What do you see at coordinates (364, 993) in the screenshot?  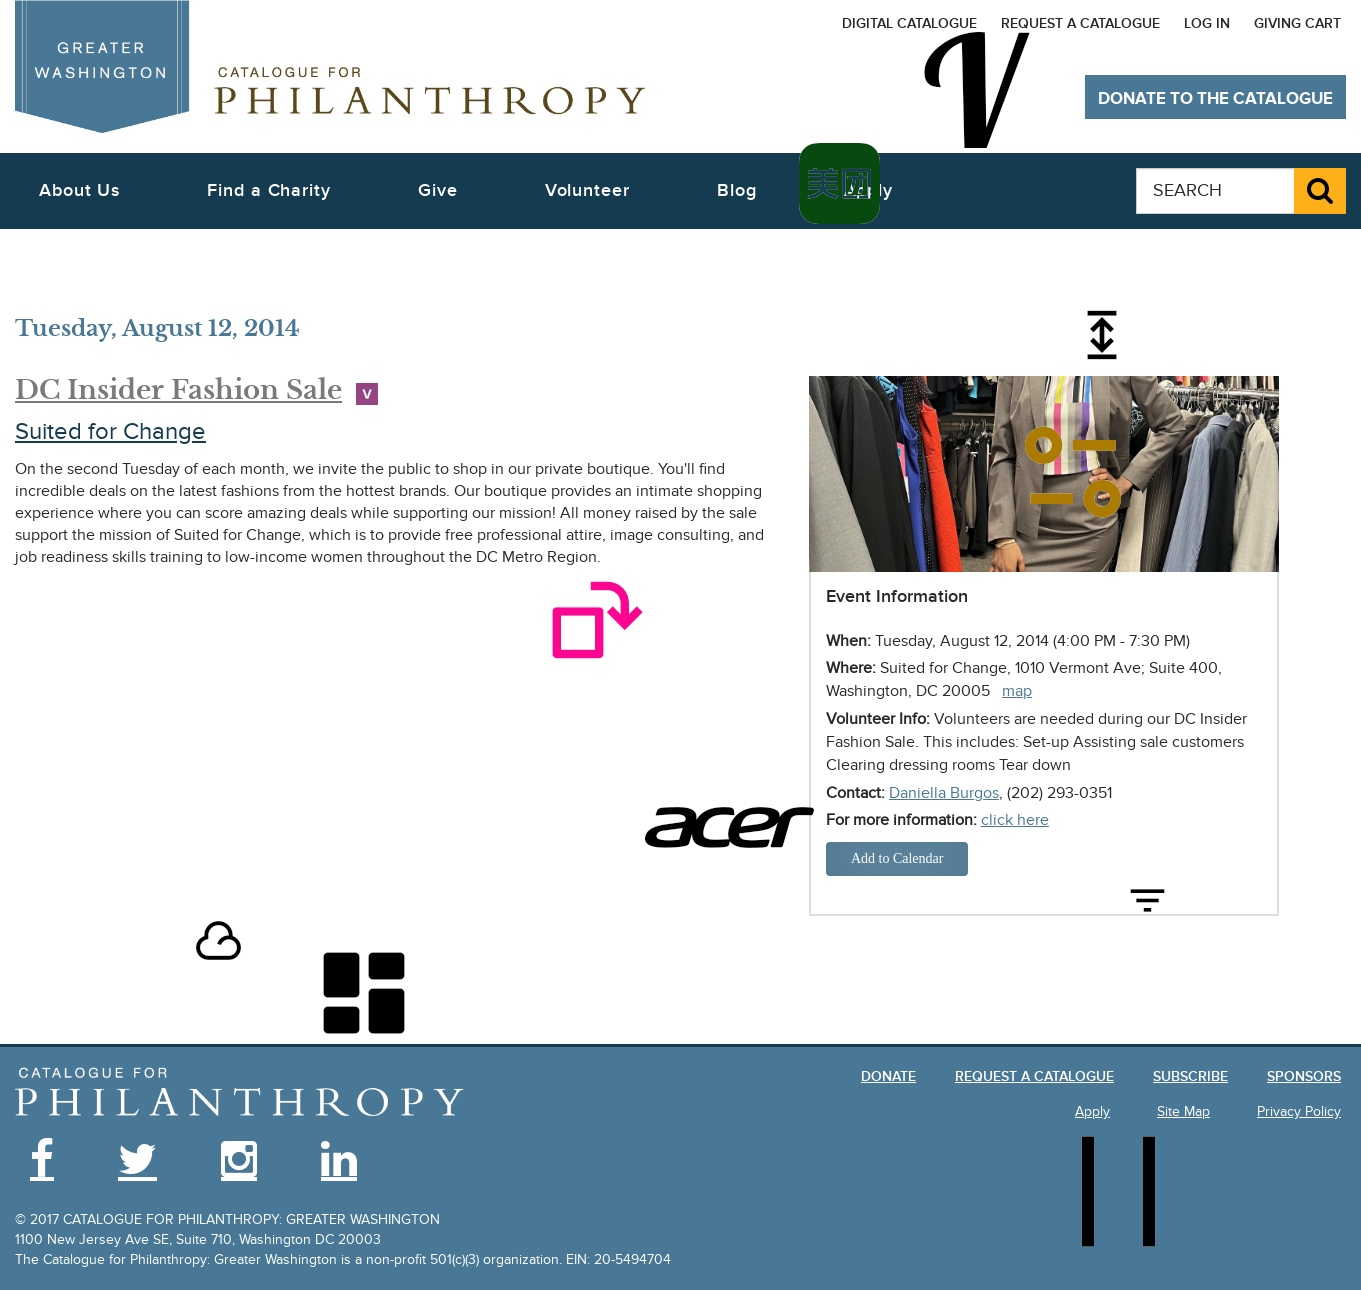 I see `access the main dashboard` at bounding box center [364, 993].